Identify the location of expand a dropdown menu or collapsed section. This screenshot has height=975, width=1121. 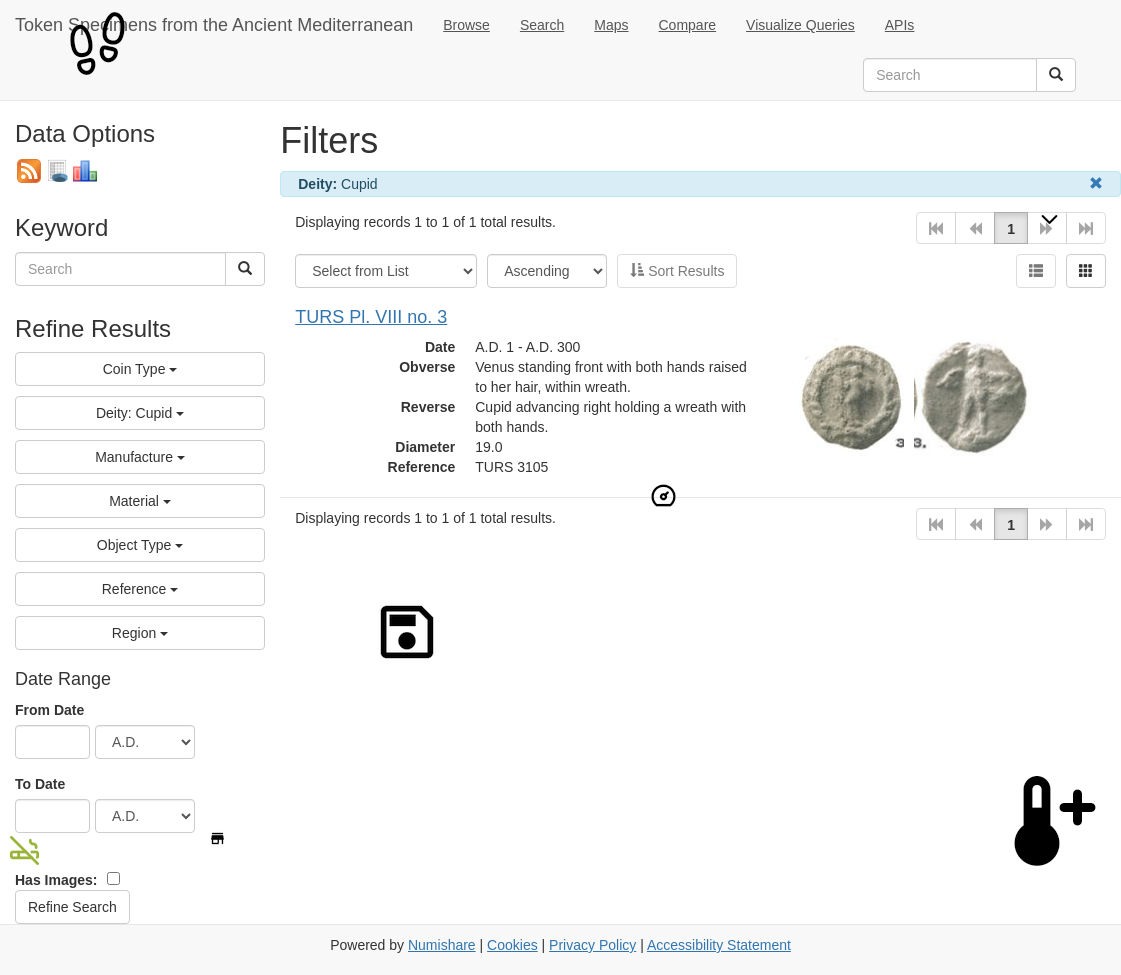
(1049, 219).